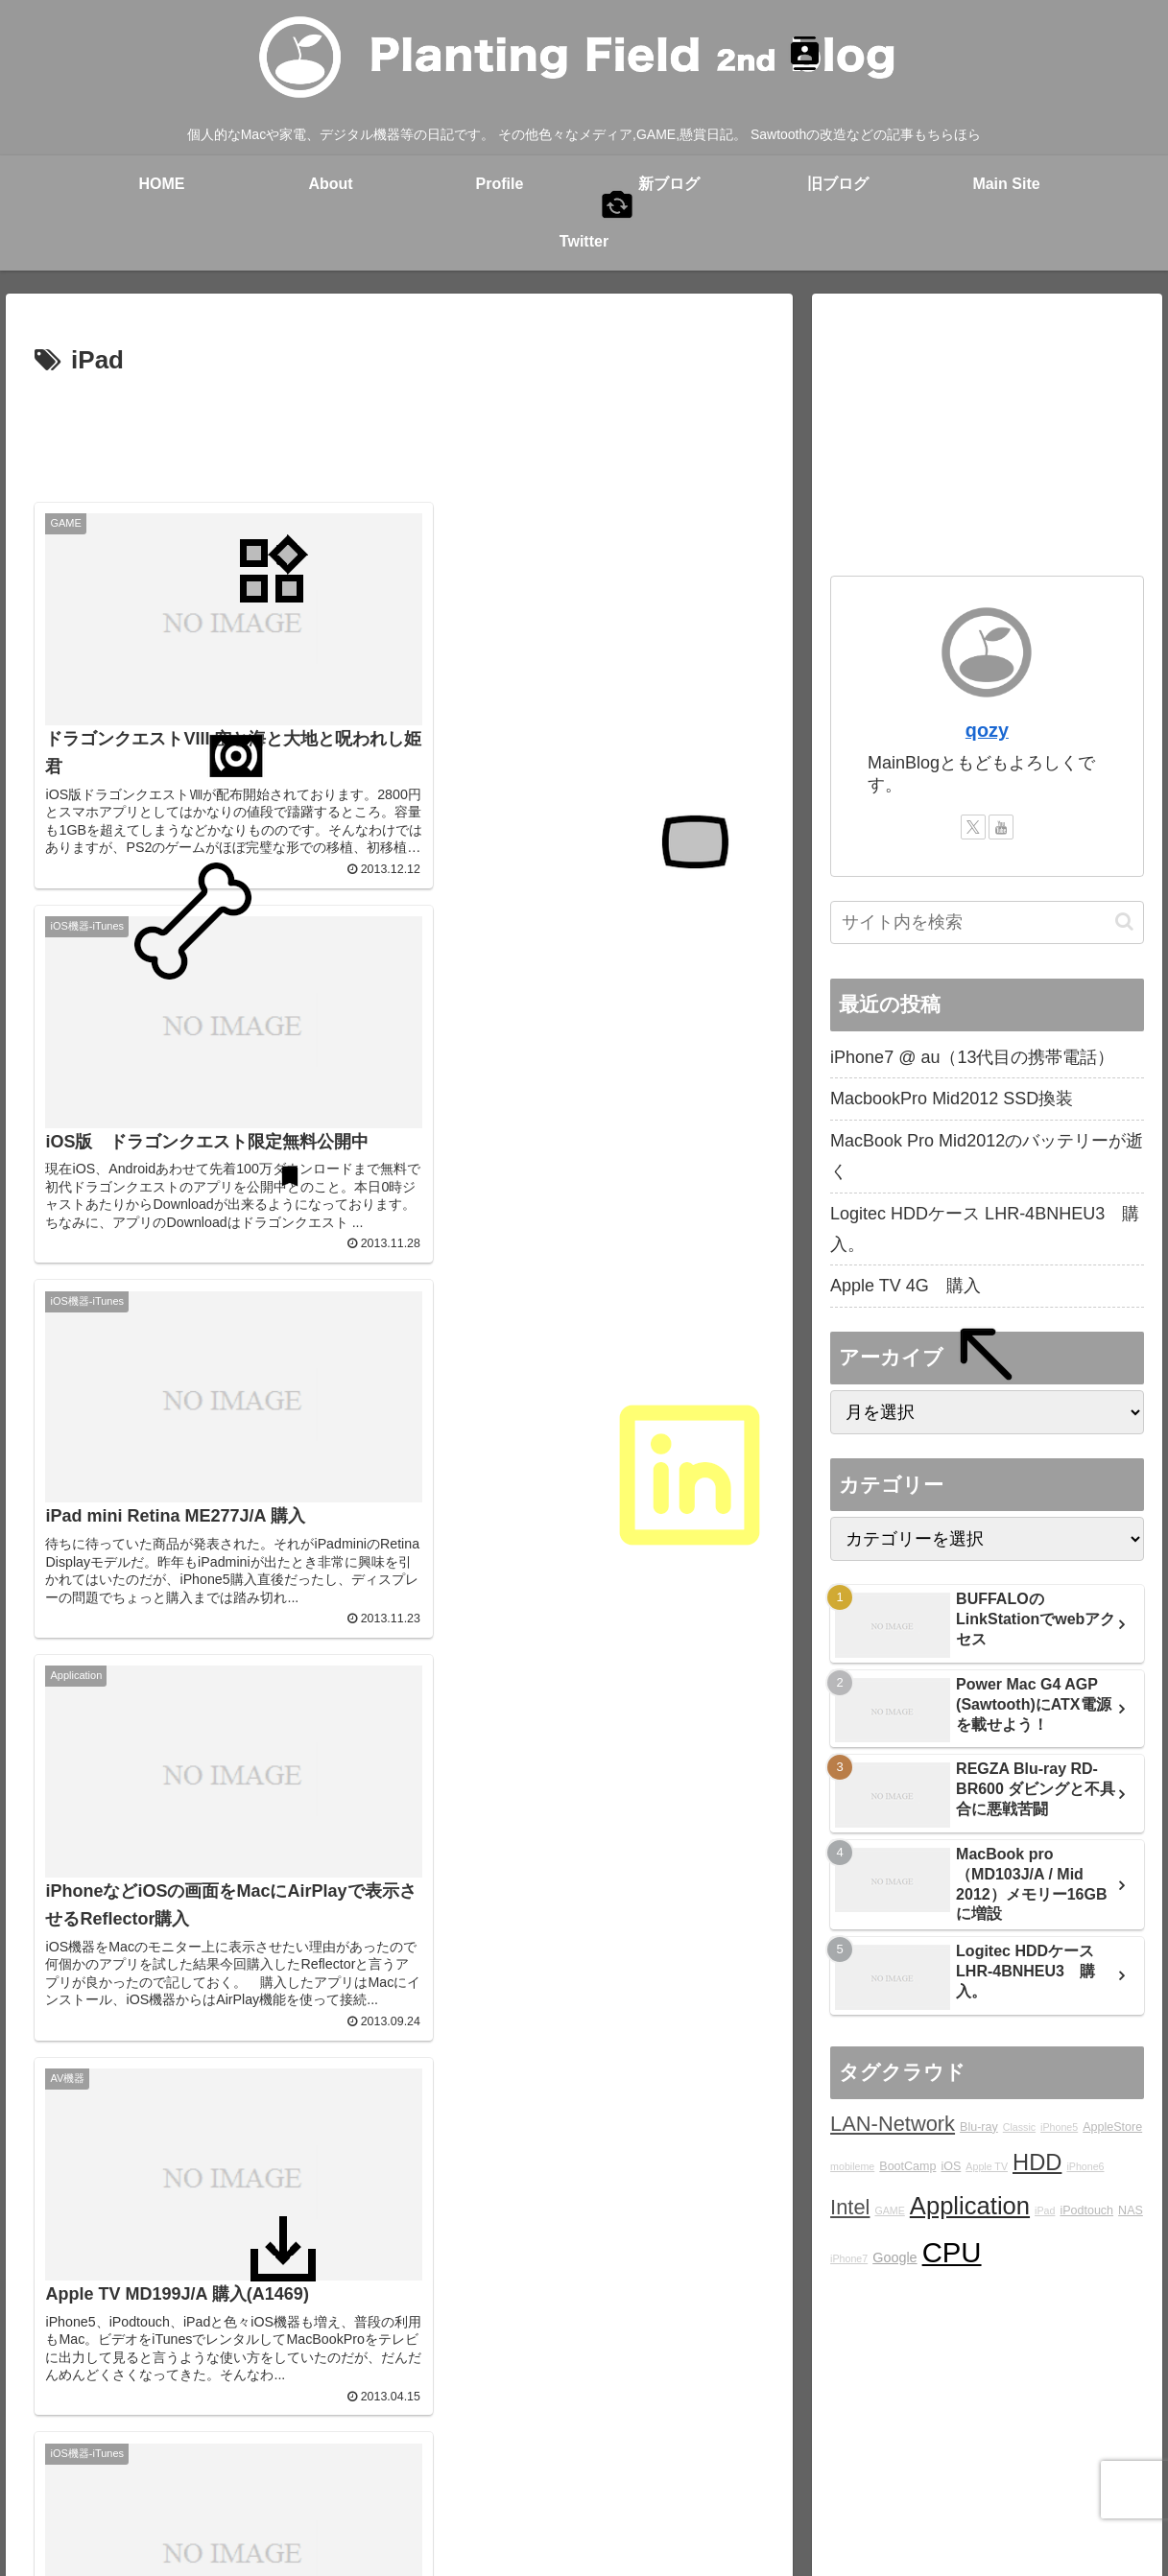  Describe the element at coordinates (272, 571) in the screenshot. I see `access widgets or app shortcuts` at that location.